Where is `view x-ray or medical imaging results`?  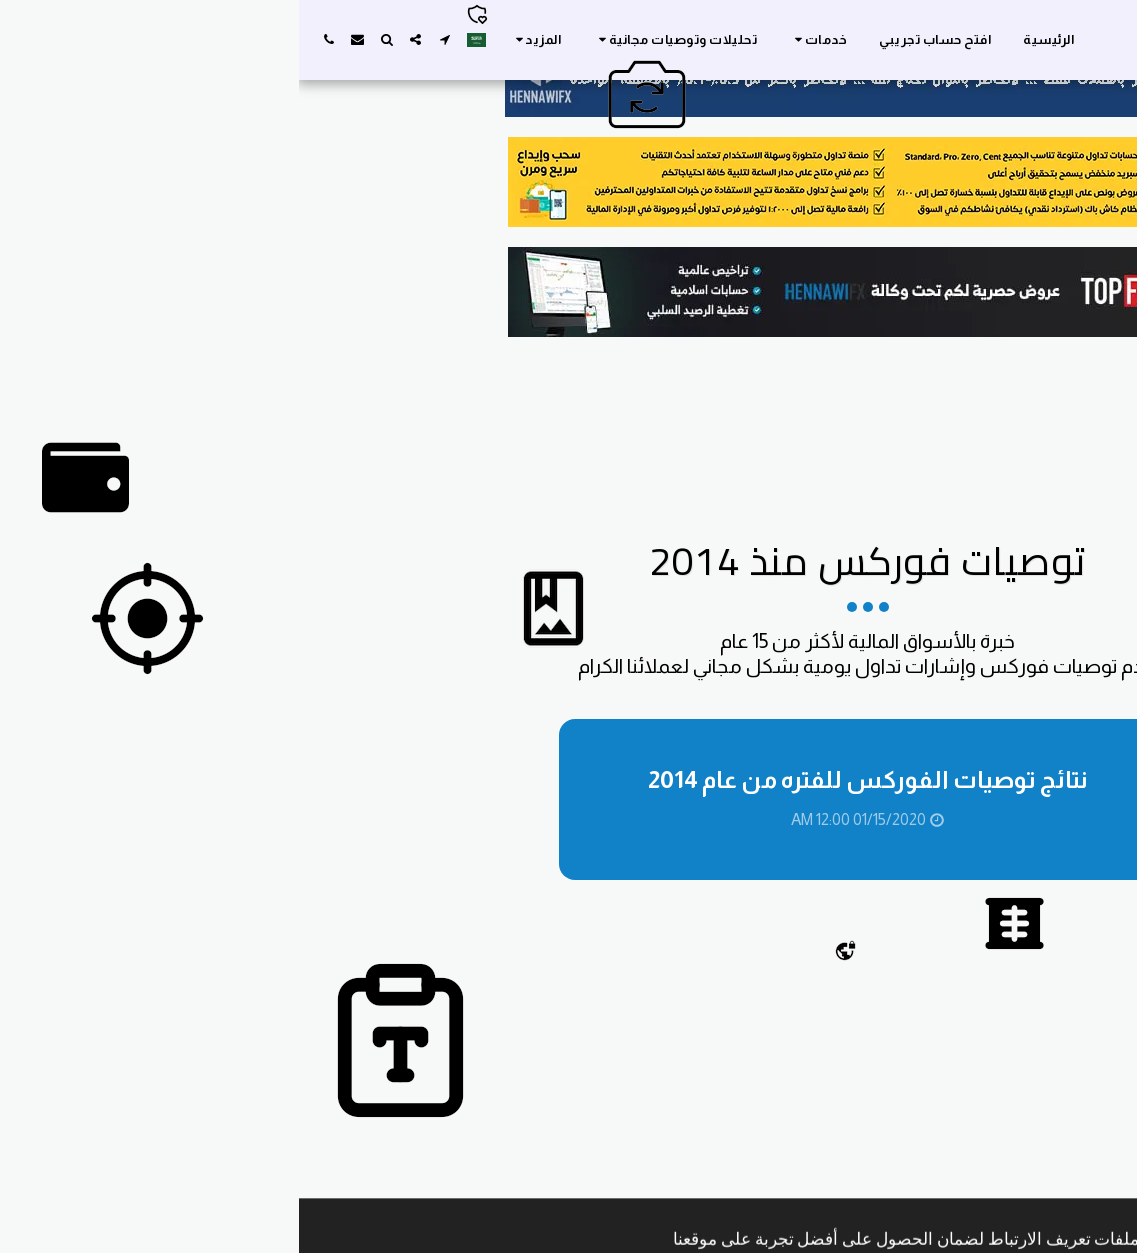 view x-ray or medical imaging results is located at coordinates (1014, 923).